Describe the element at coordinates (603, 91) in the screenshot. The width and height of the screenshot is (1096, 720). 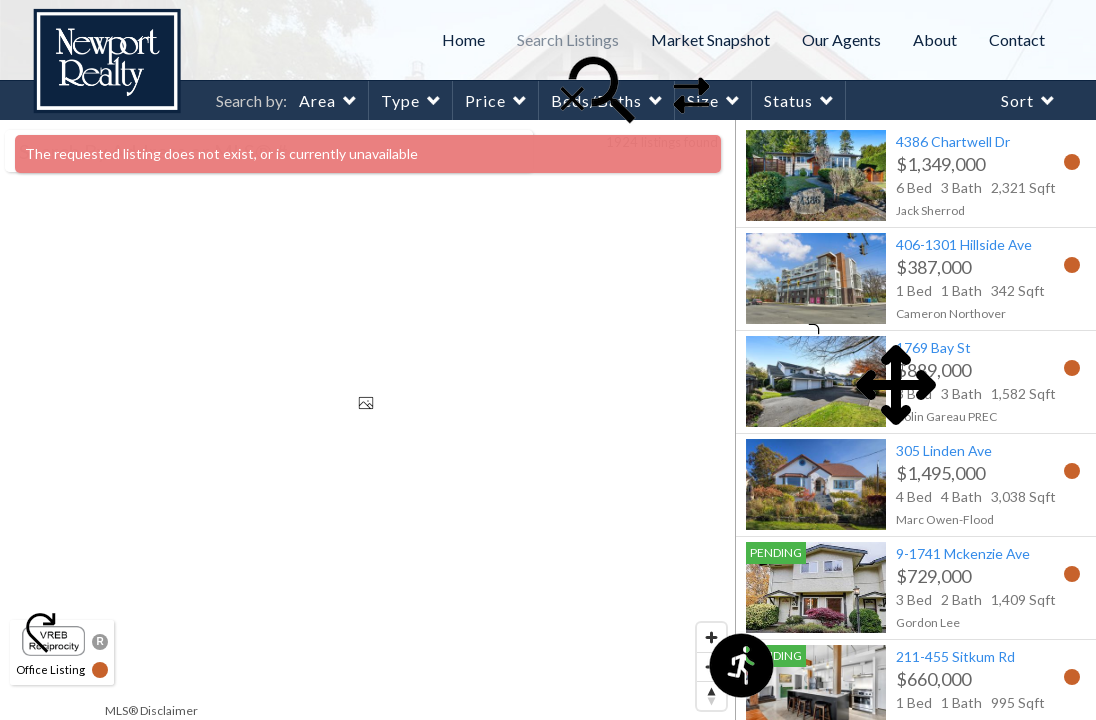
I see `search is disabled or unavailable` at that location.